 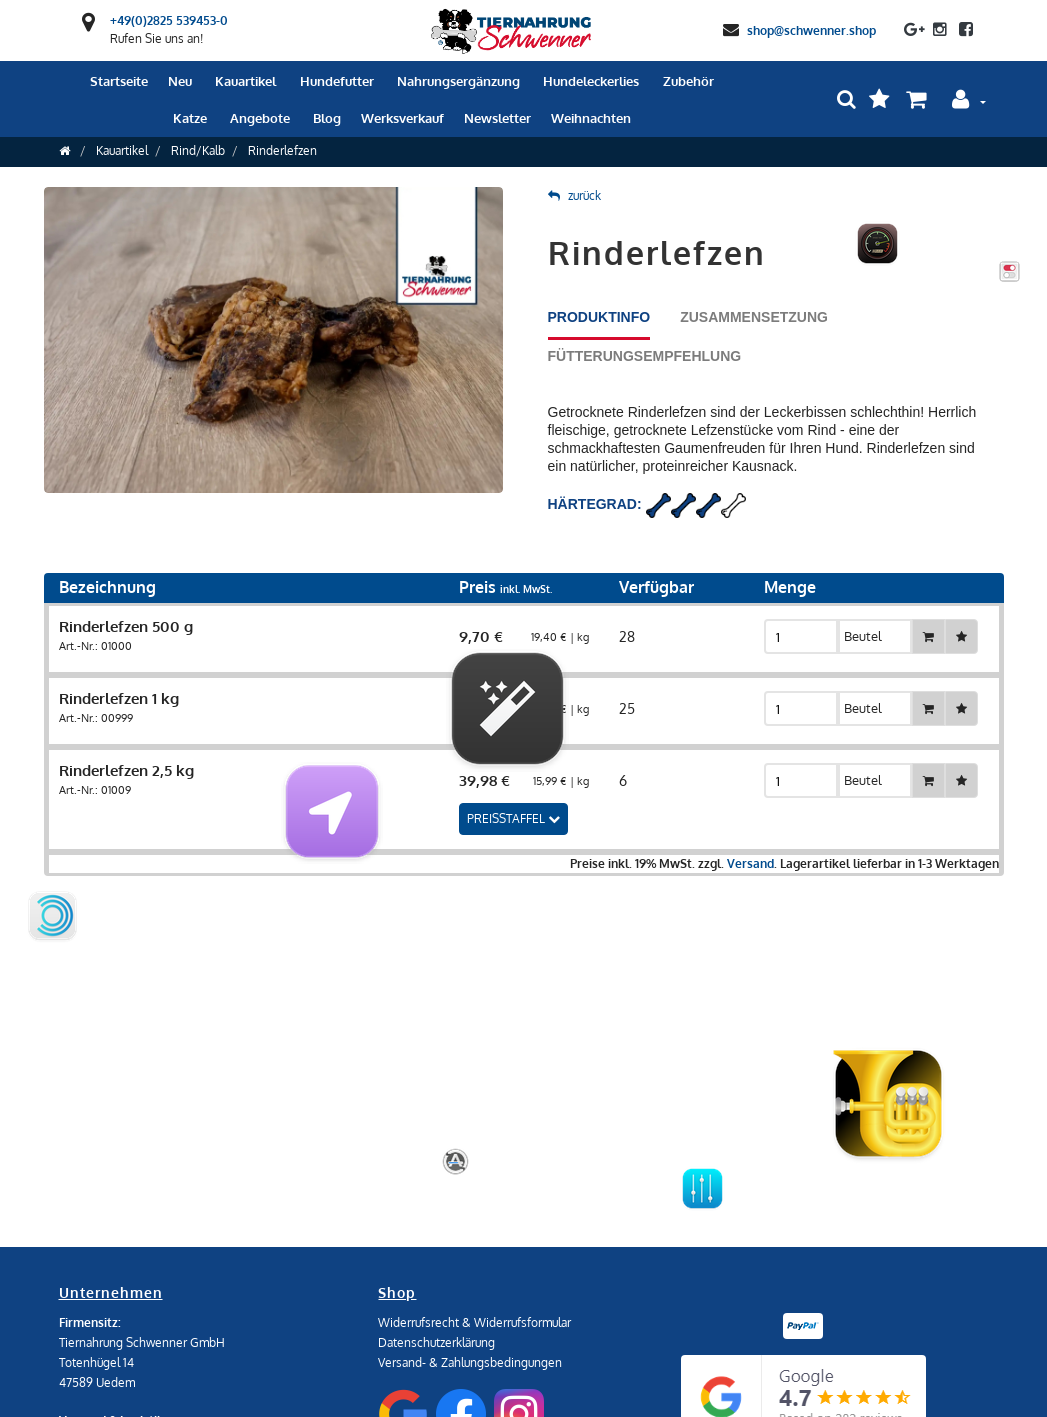 What do you see at coordinates (507, 710) in the screenshot?
I see `access visual effects and animation settings` at bounding box center [507, 710].